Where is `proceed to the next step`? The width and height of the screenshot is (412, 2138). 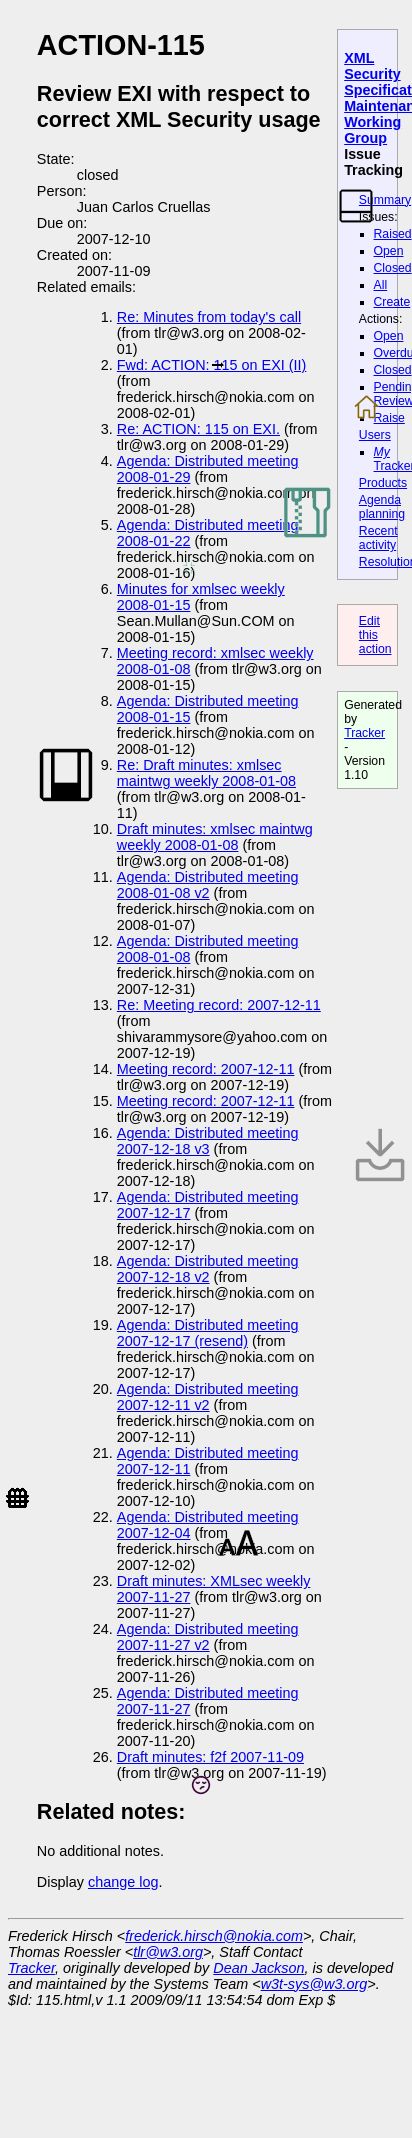 proceed to the next step is located at coordinates (218, 365).